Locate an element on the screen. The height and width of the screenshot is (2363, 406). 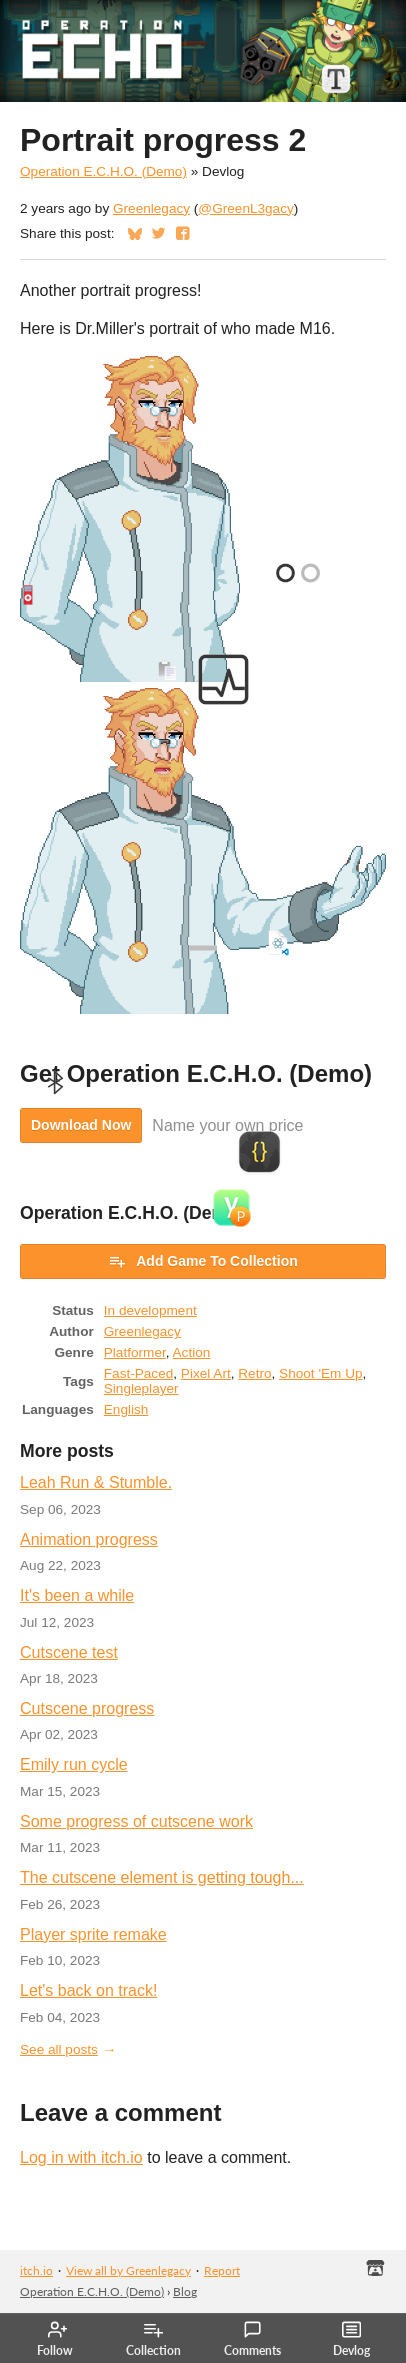
open a React JavaScript file is located at coordinates (278, 943).